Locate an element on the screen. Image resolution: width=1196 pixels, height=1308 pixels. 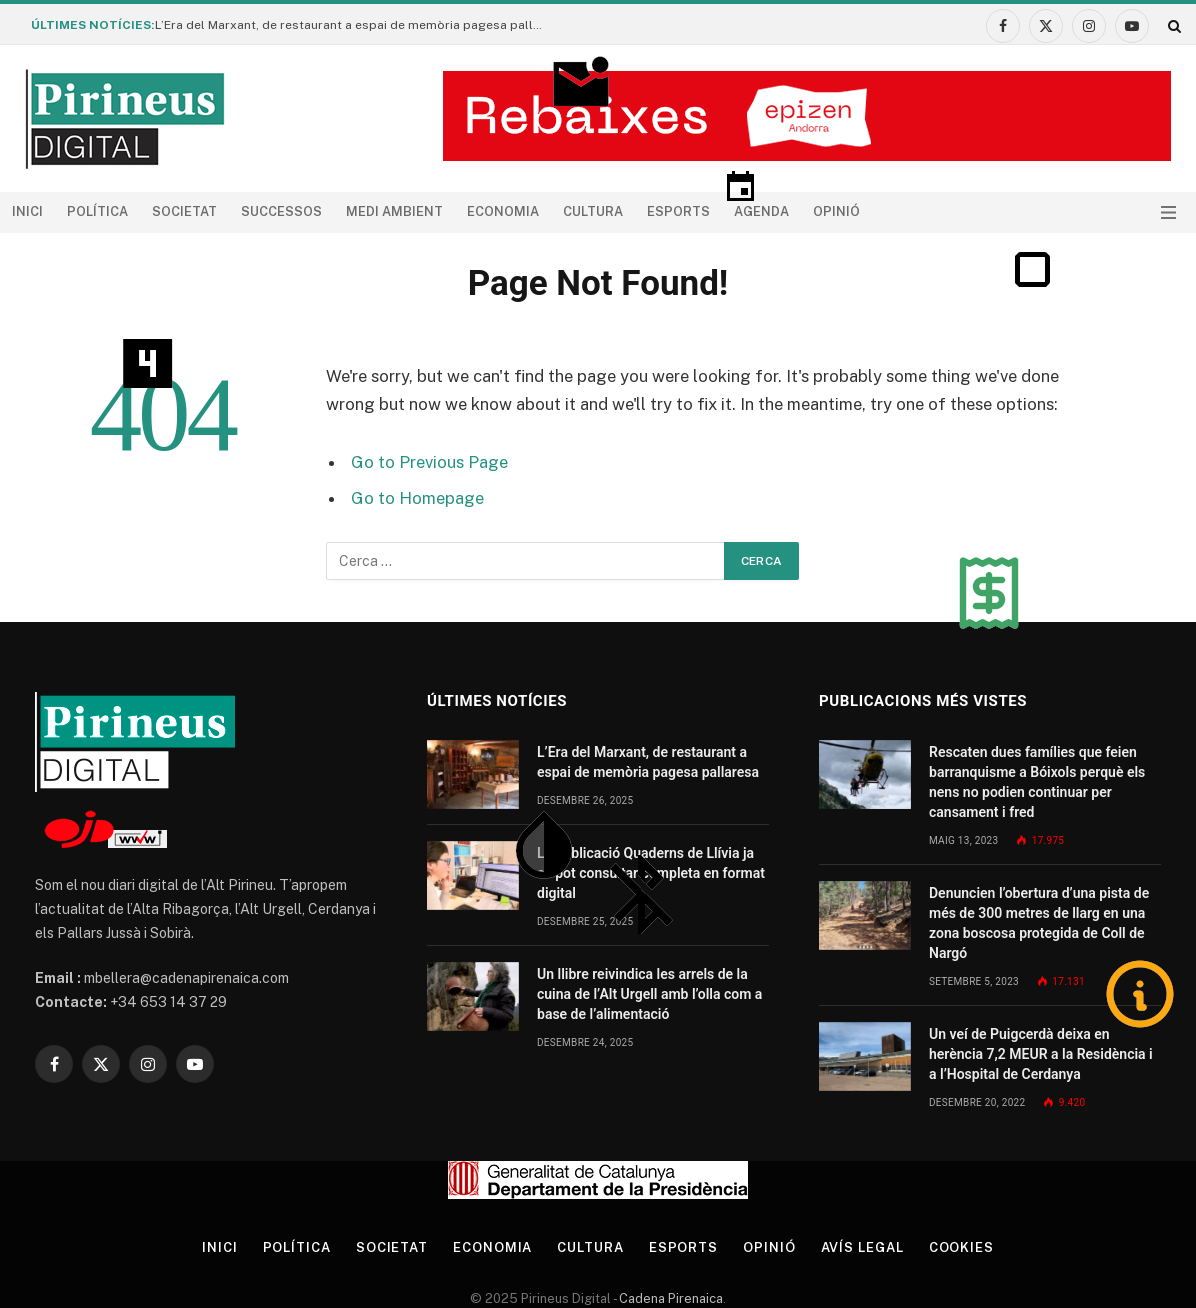
add an event to your calendar is located at coordinates (740, 187).